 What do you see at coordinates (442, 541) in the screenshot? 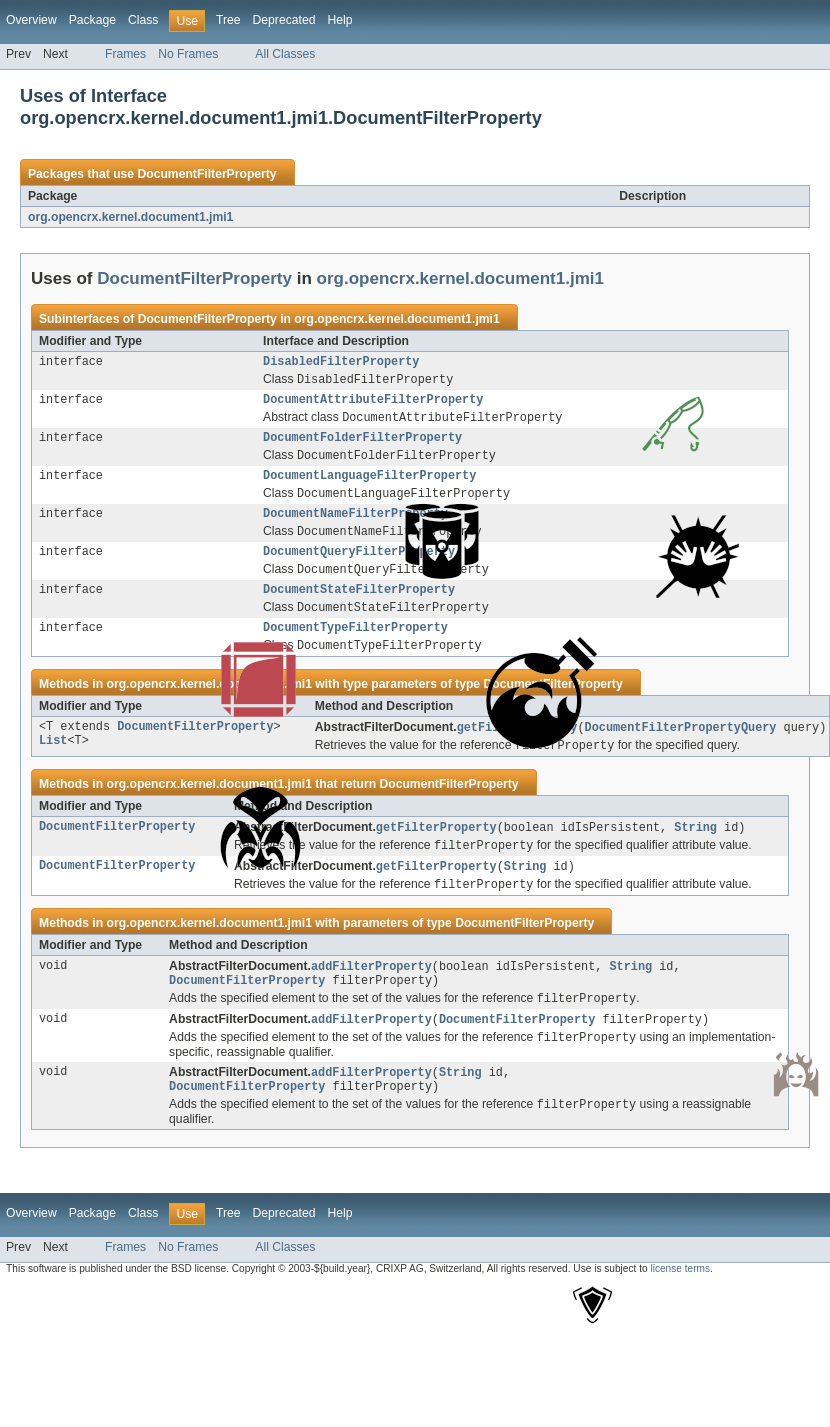
I see `indicates hazardous or radioactive materials in a game context` at bounding box center [442, 541].